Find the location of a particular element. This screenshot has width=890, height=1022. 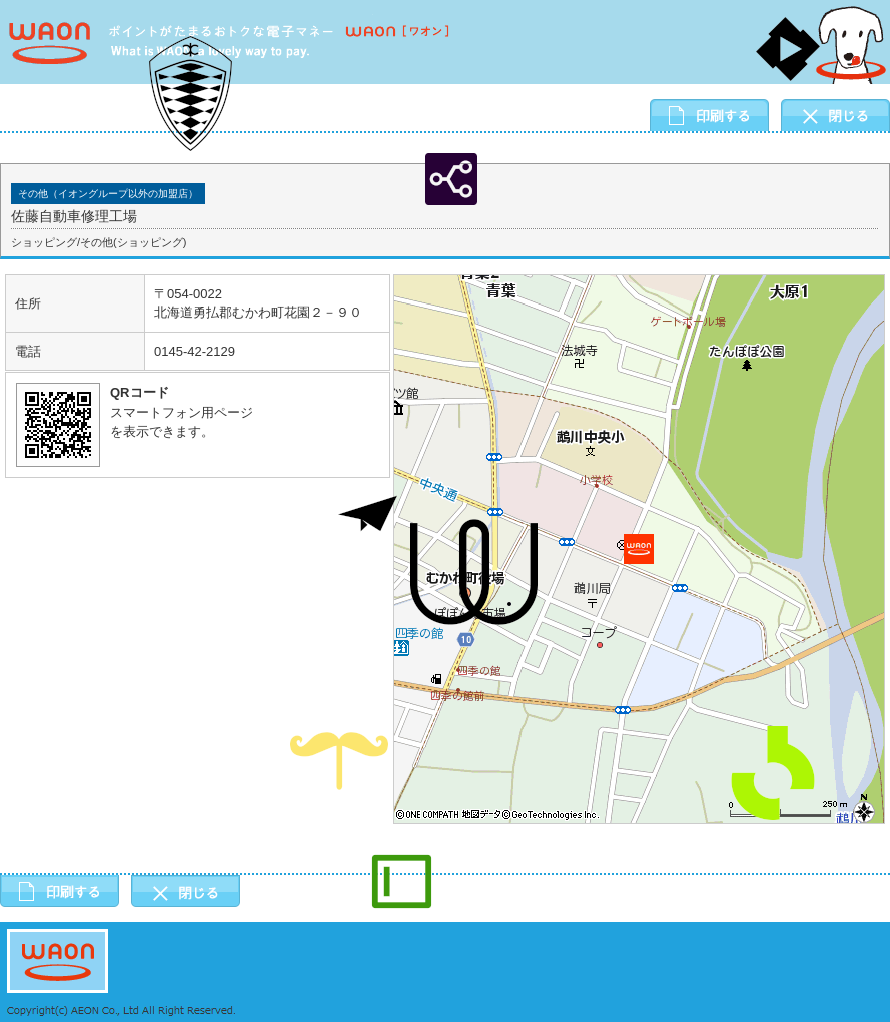

handlebars.js templating library logo is located at coordinates (339, 761).